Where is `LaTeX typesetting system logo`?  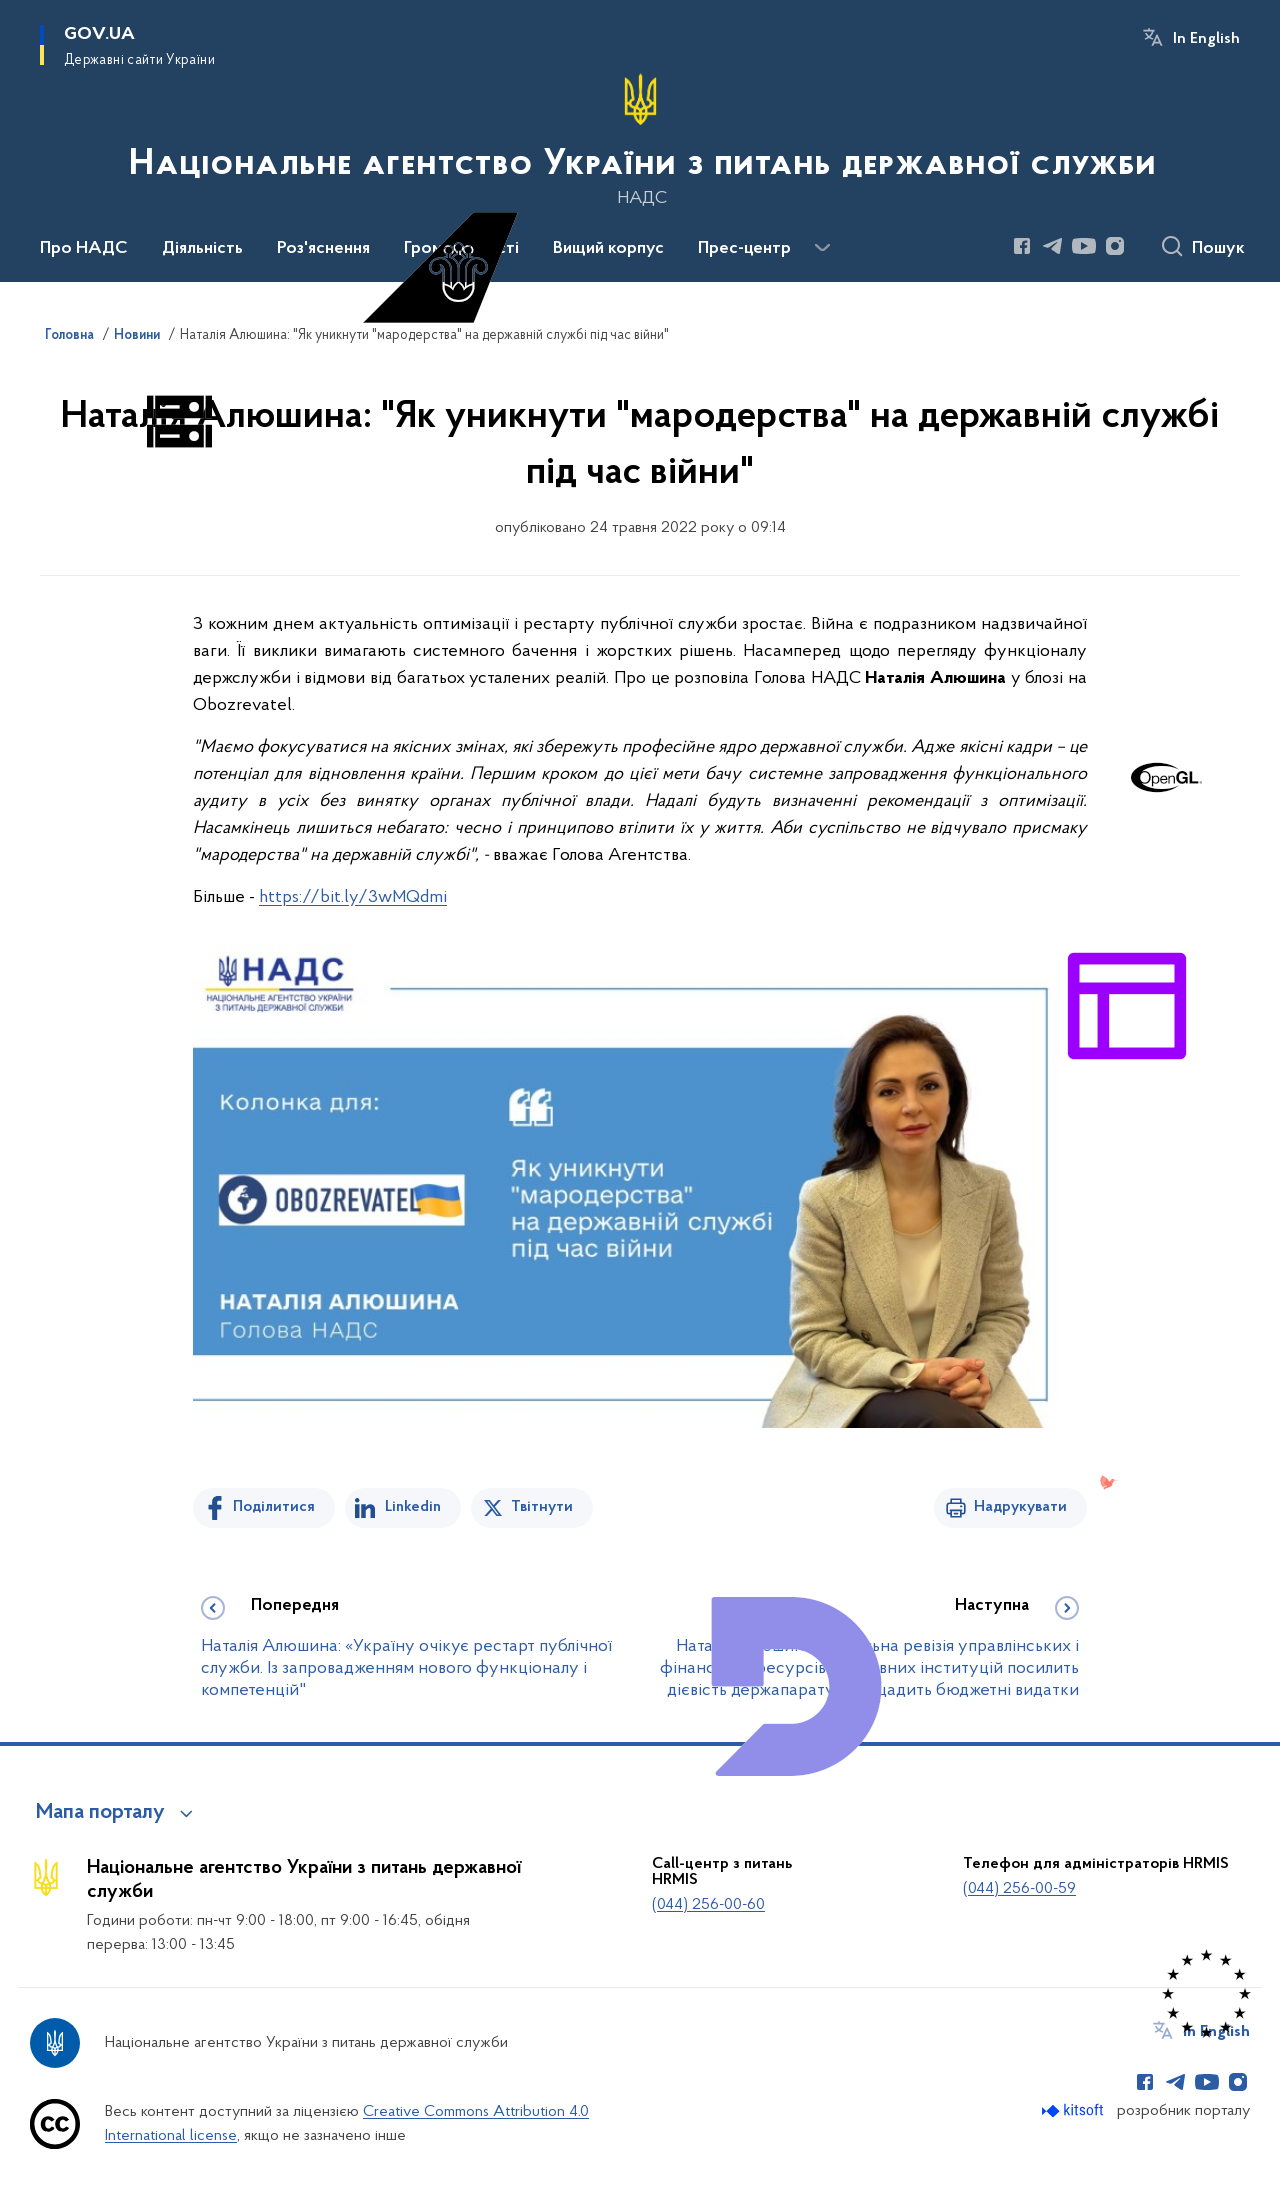
LaTeX typesetting system logo is located at coordinates (1109, 1482).